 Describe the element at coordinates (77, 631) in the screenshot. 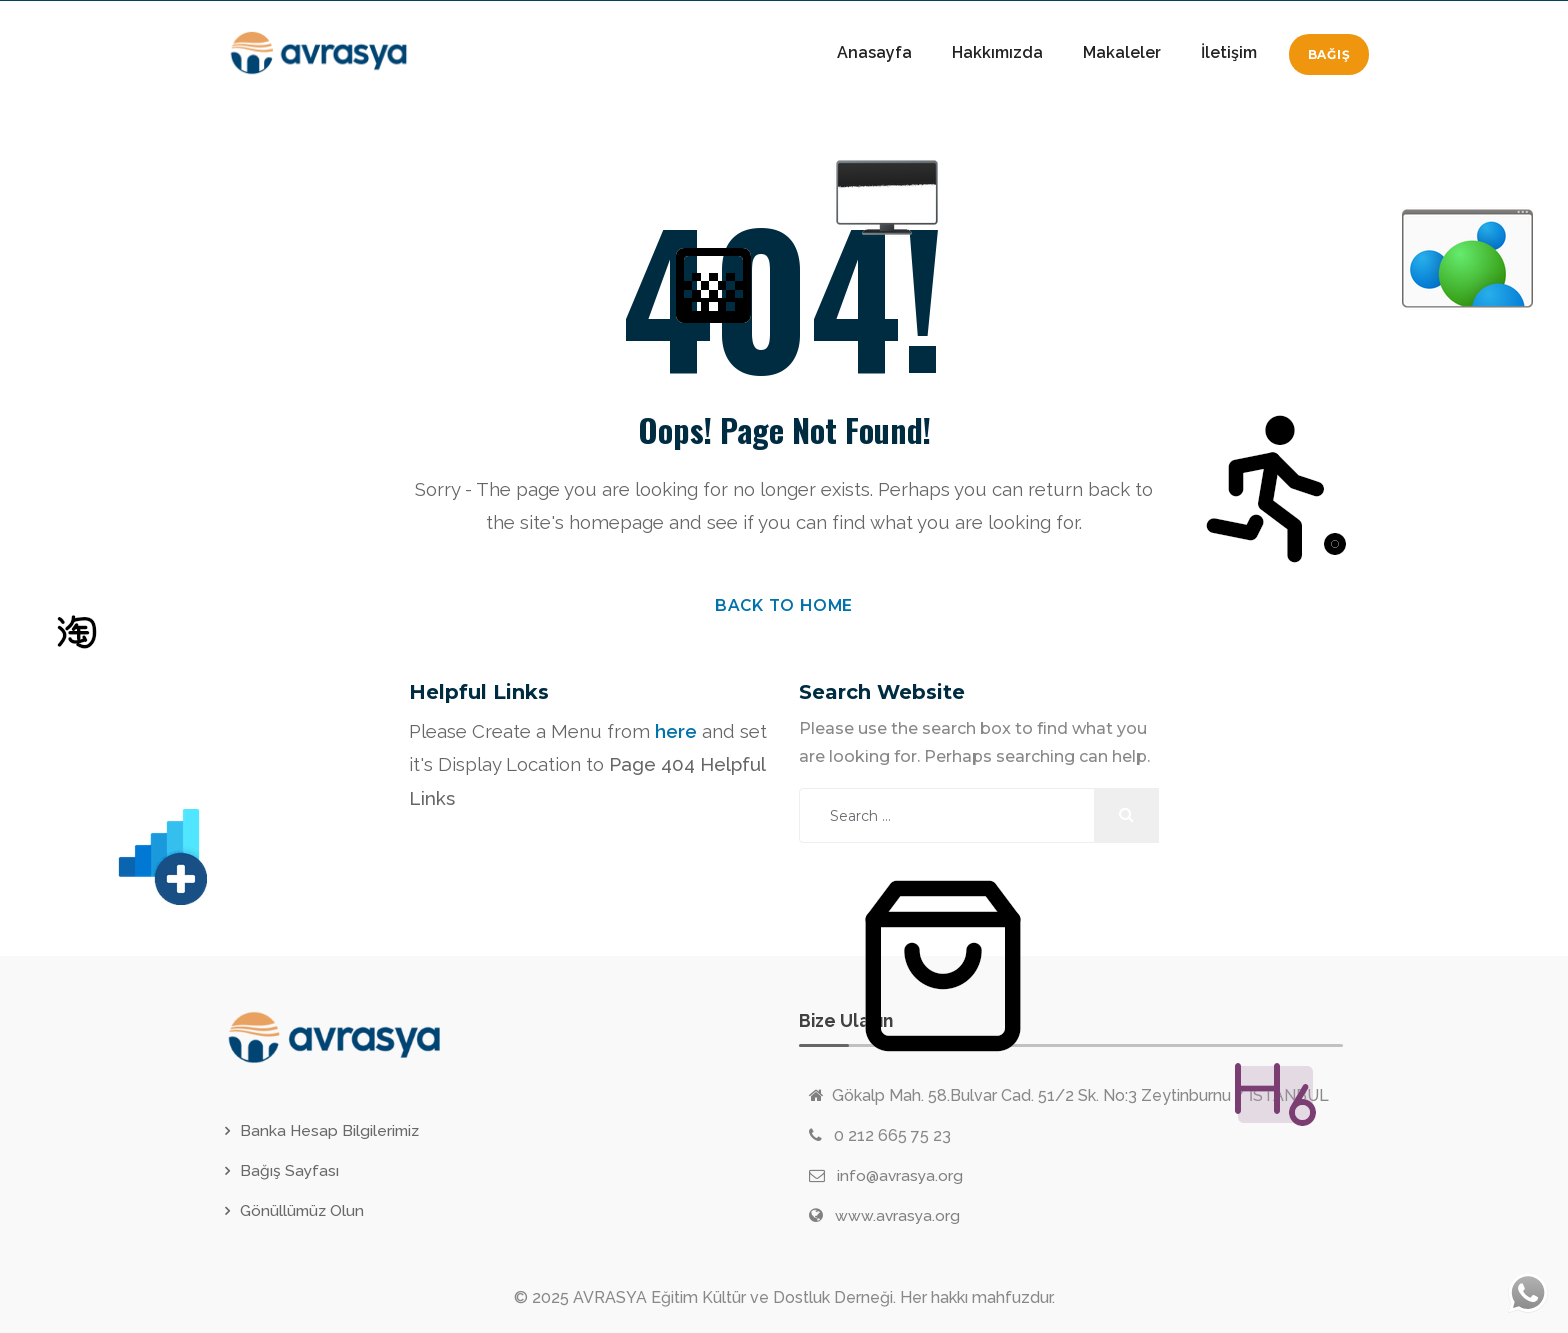

I see `open taobao shopping app` at that location.